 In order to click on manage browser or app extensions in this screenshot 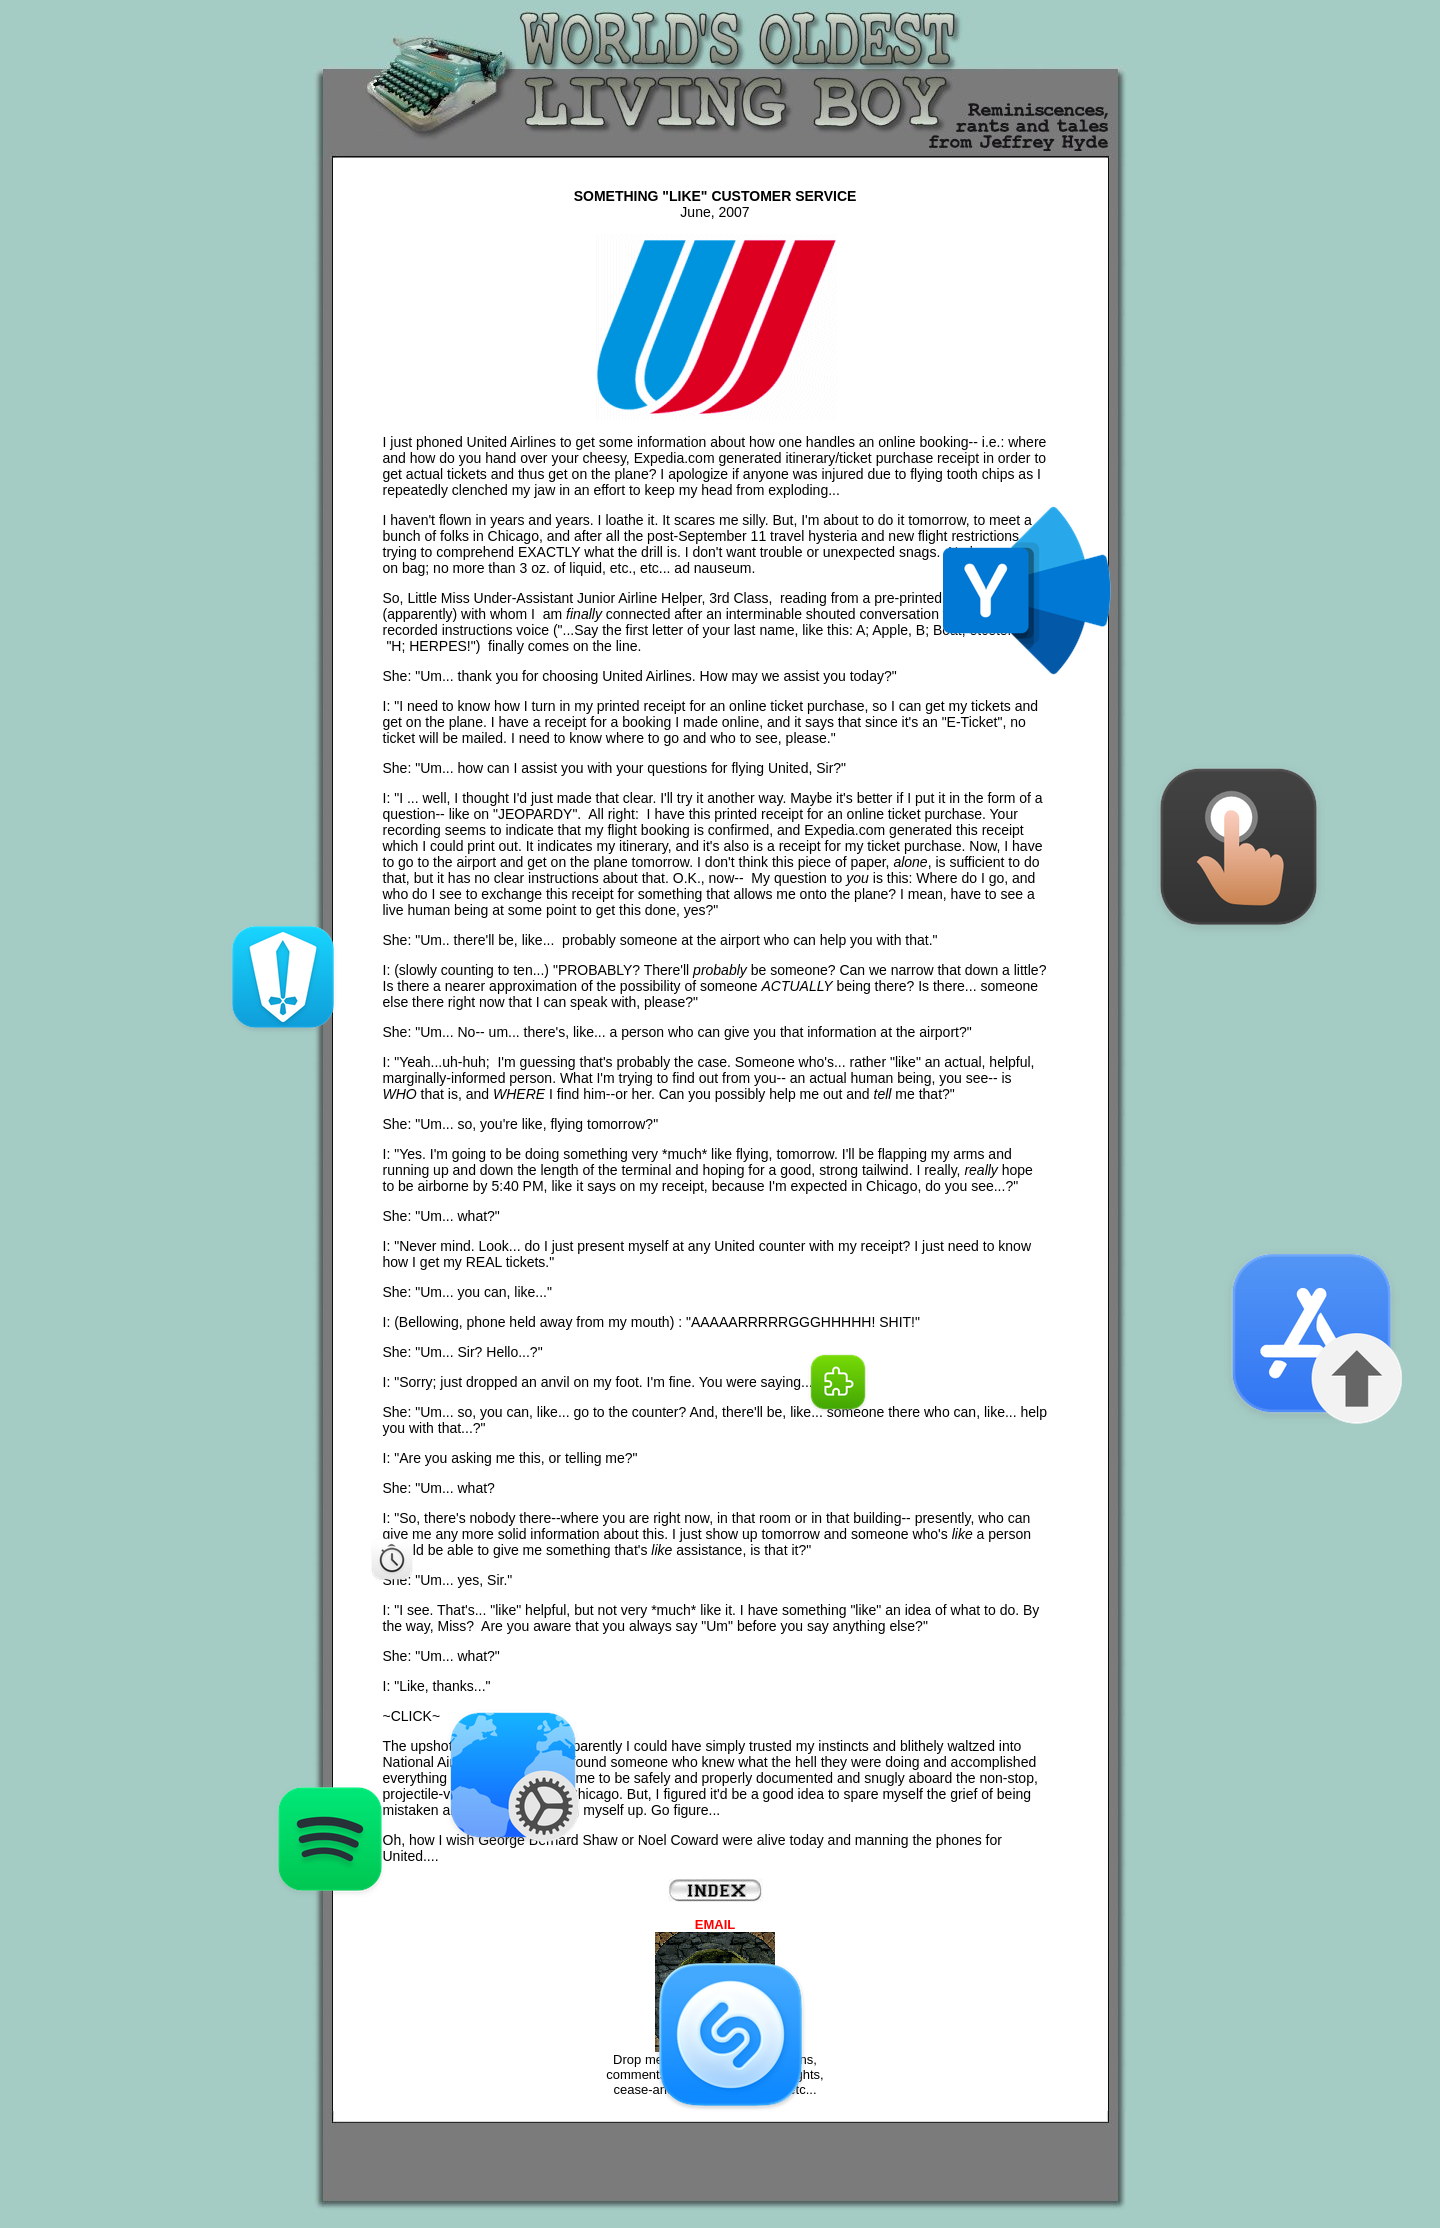, I will do `click(838, 1383)`.